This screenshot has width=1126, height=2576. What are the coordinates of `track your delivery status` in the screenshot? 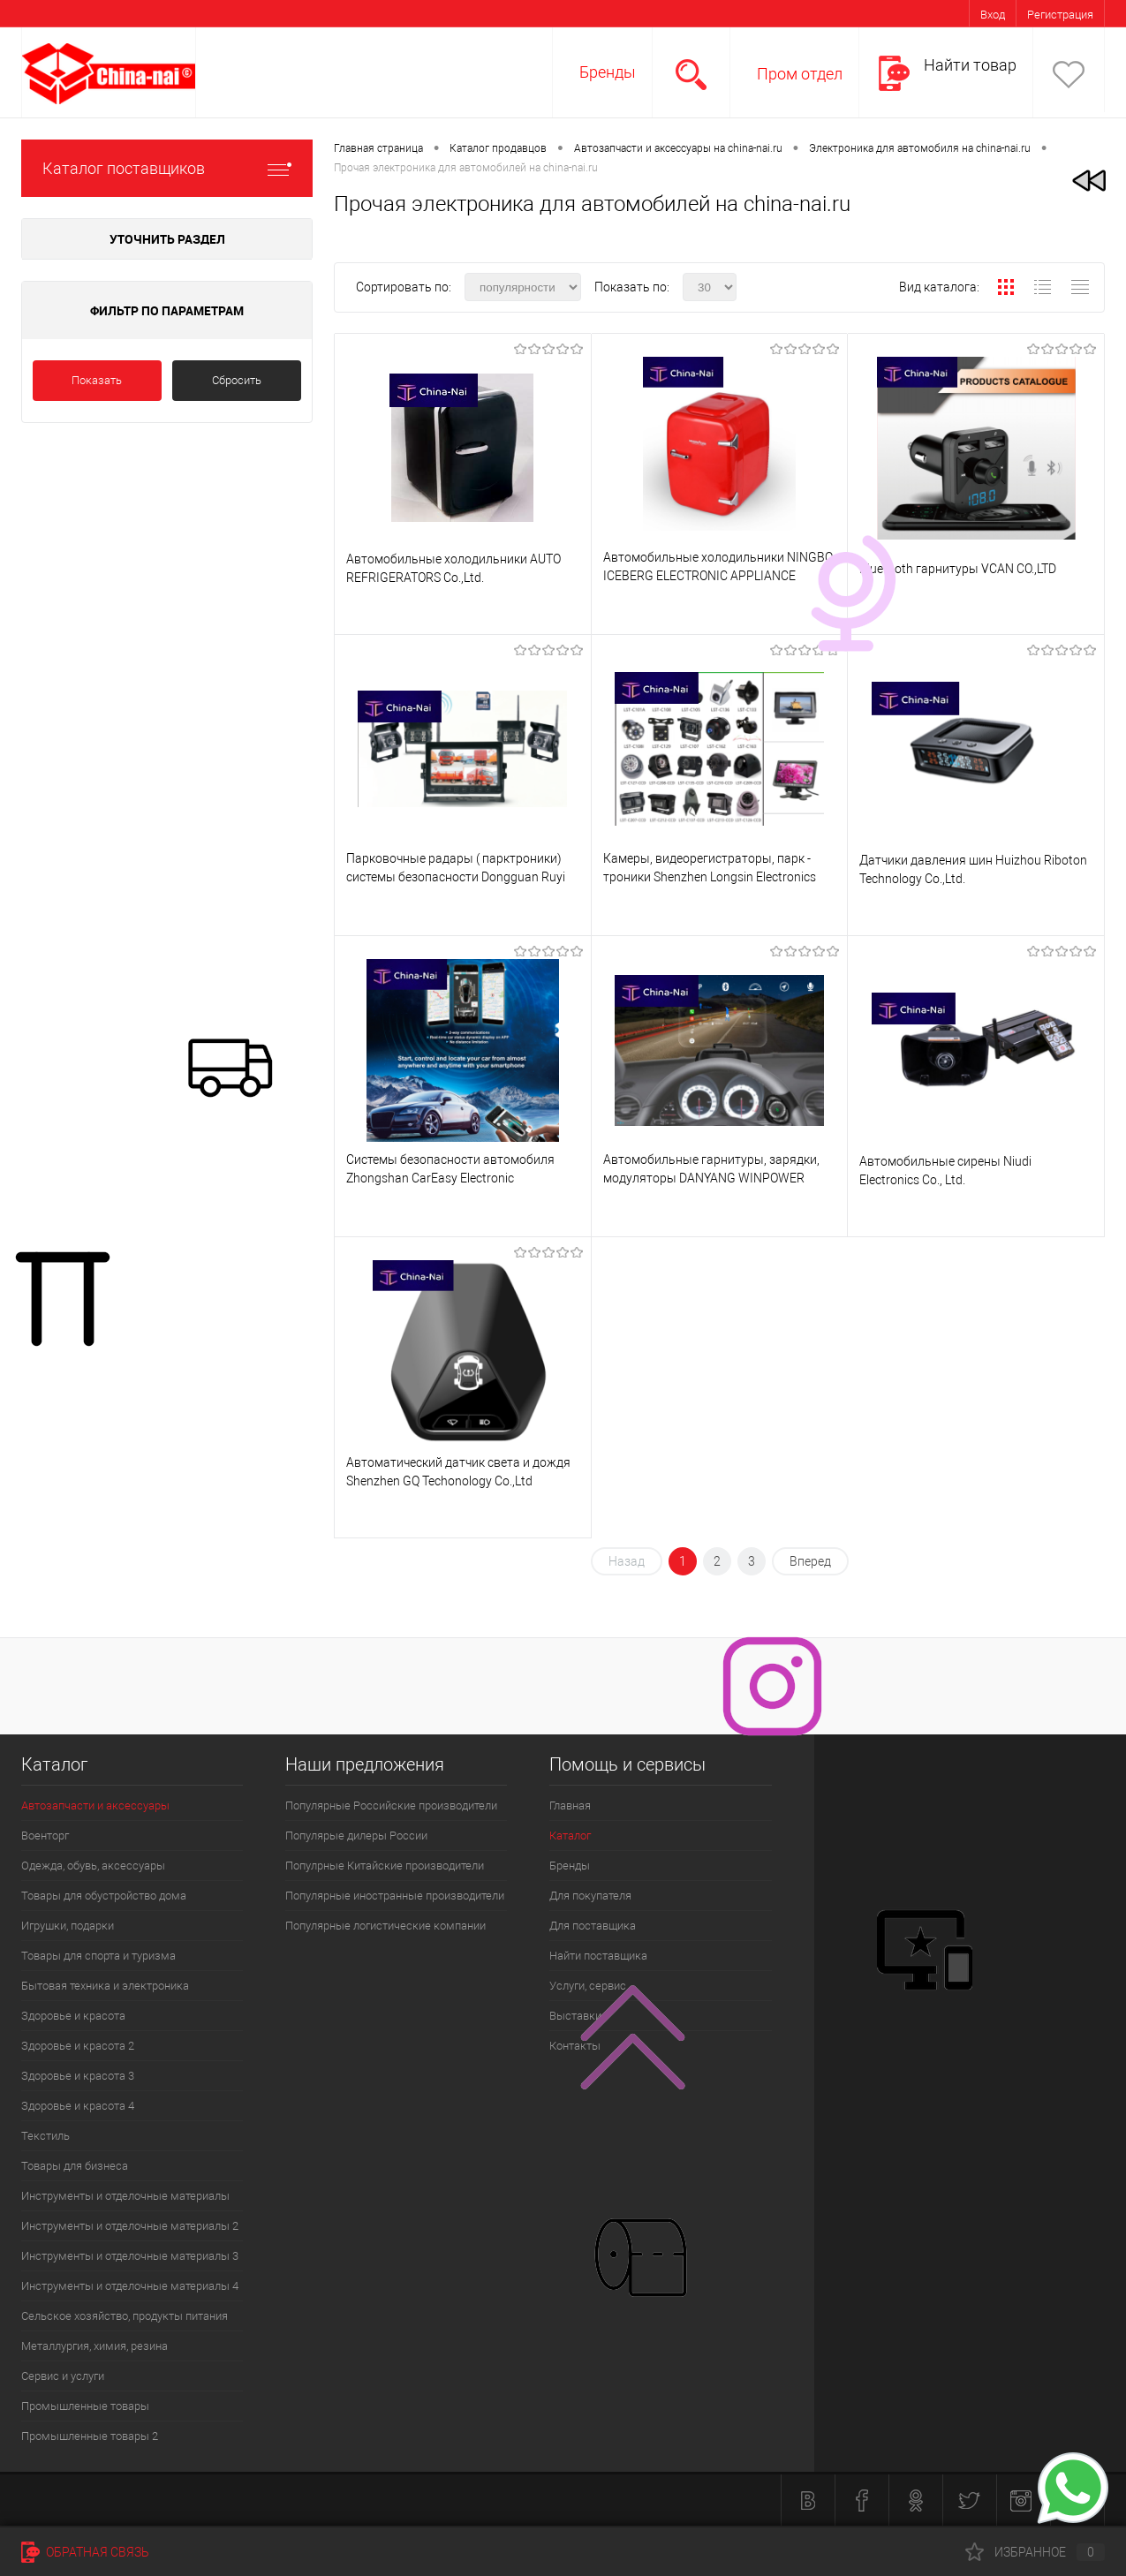 It's located at (227, 1063).